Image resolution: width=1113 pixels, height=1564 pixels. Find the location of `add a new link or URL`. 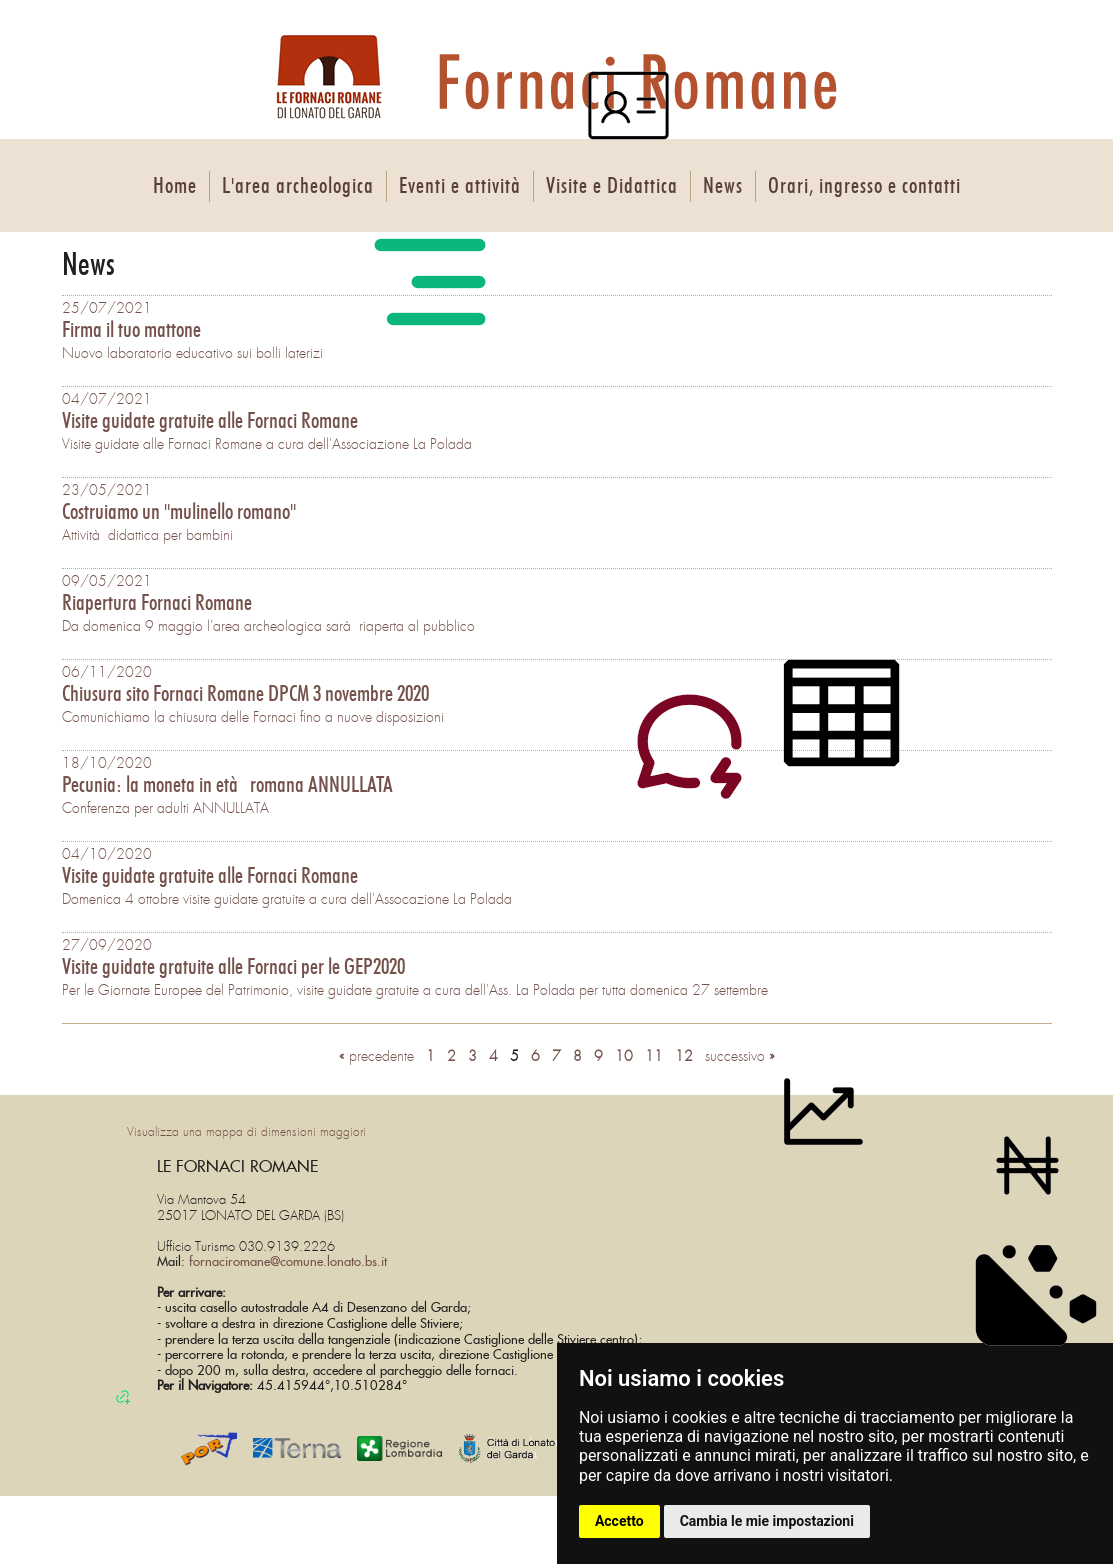

add a new link or URL is located at coordinates (122, 1396).